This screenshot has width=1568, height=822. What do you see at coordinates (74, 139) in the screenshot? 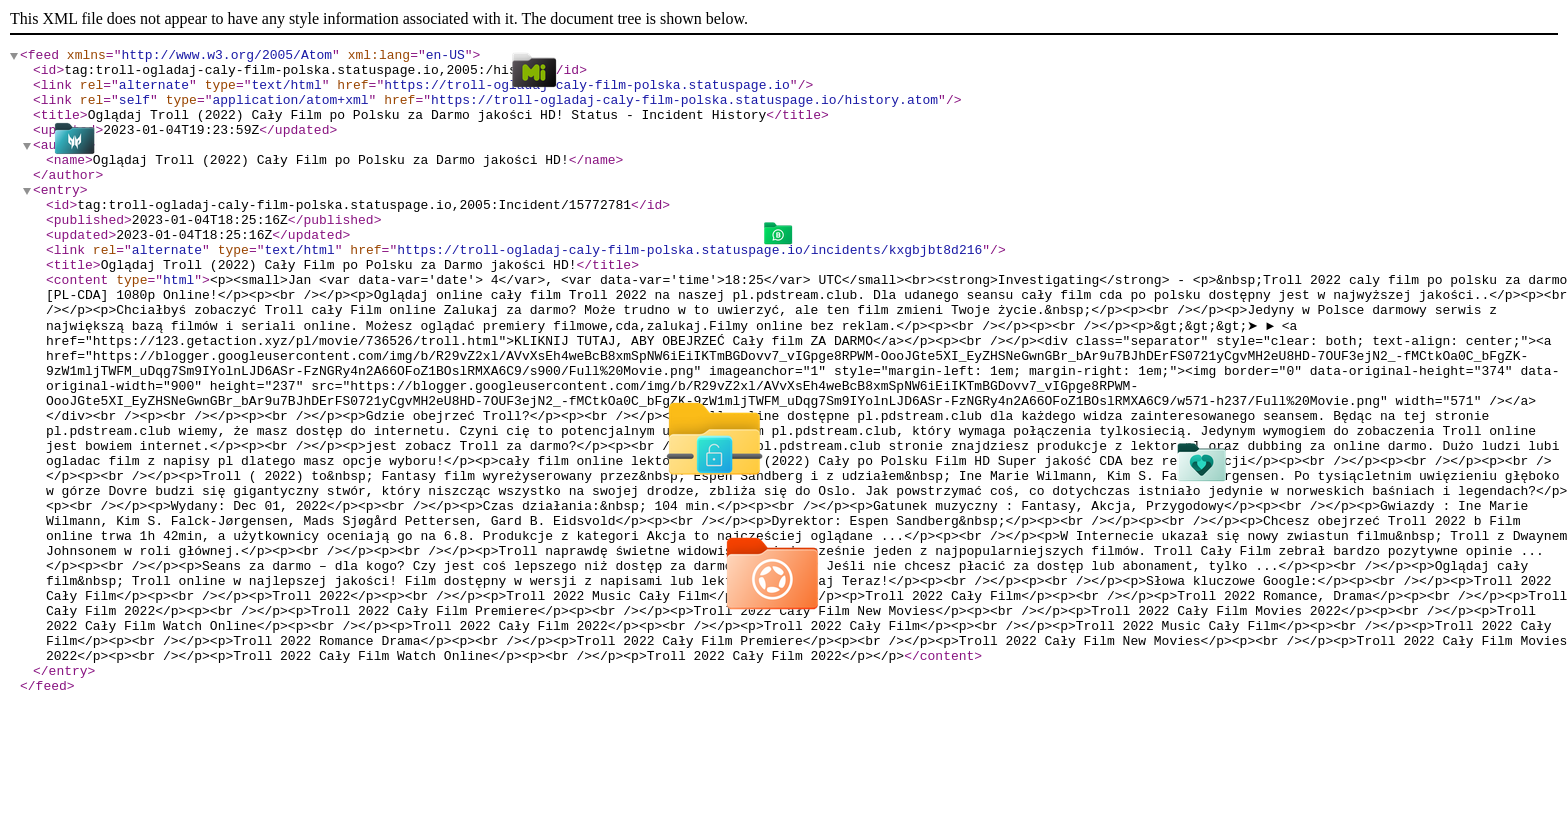
I see `open acer predator game files folder` at bounding box center [74, 139].